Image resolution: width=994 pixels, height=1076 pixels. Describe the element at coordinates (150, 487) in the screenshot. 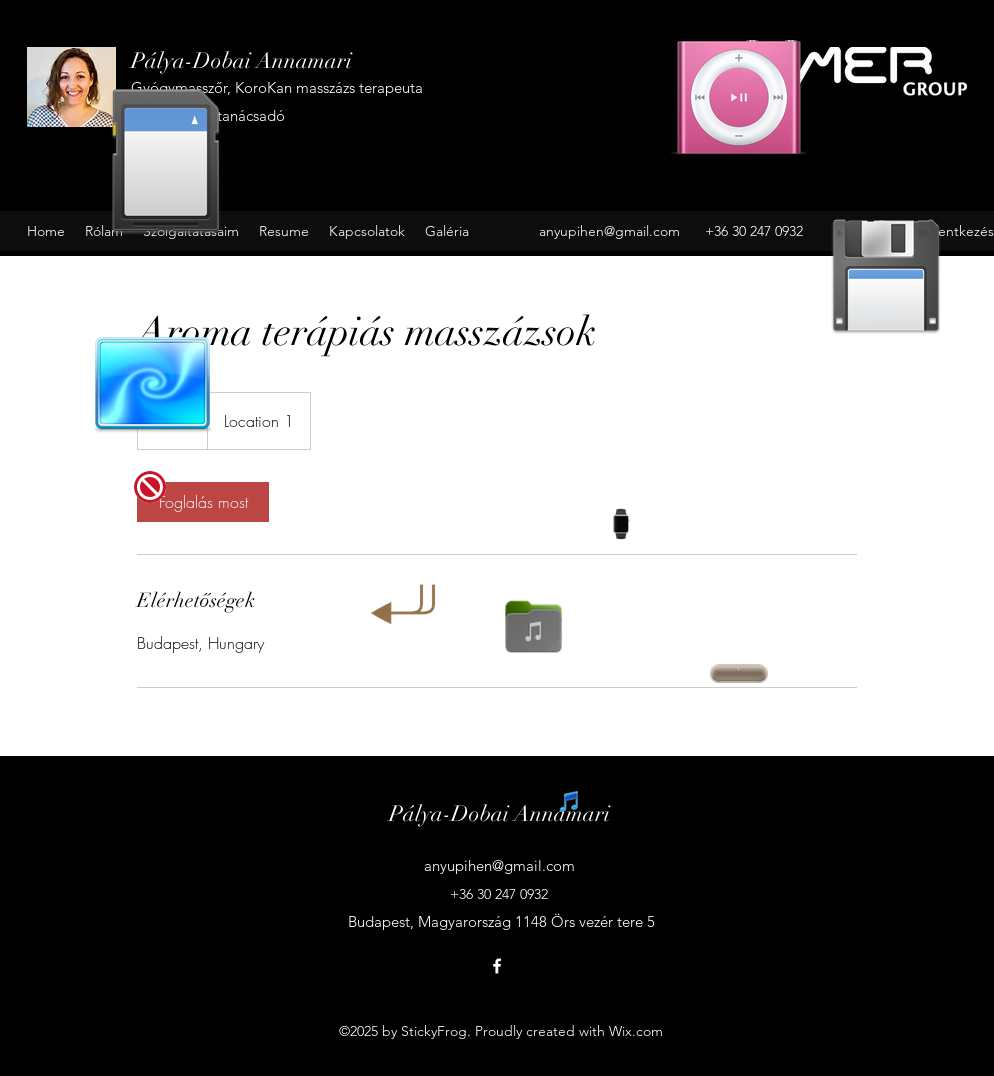

I see `cancel or abort current action` at that location.